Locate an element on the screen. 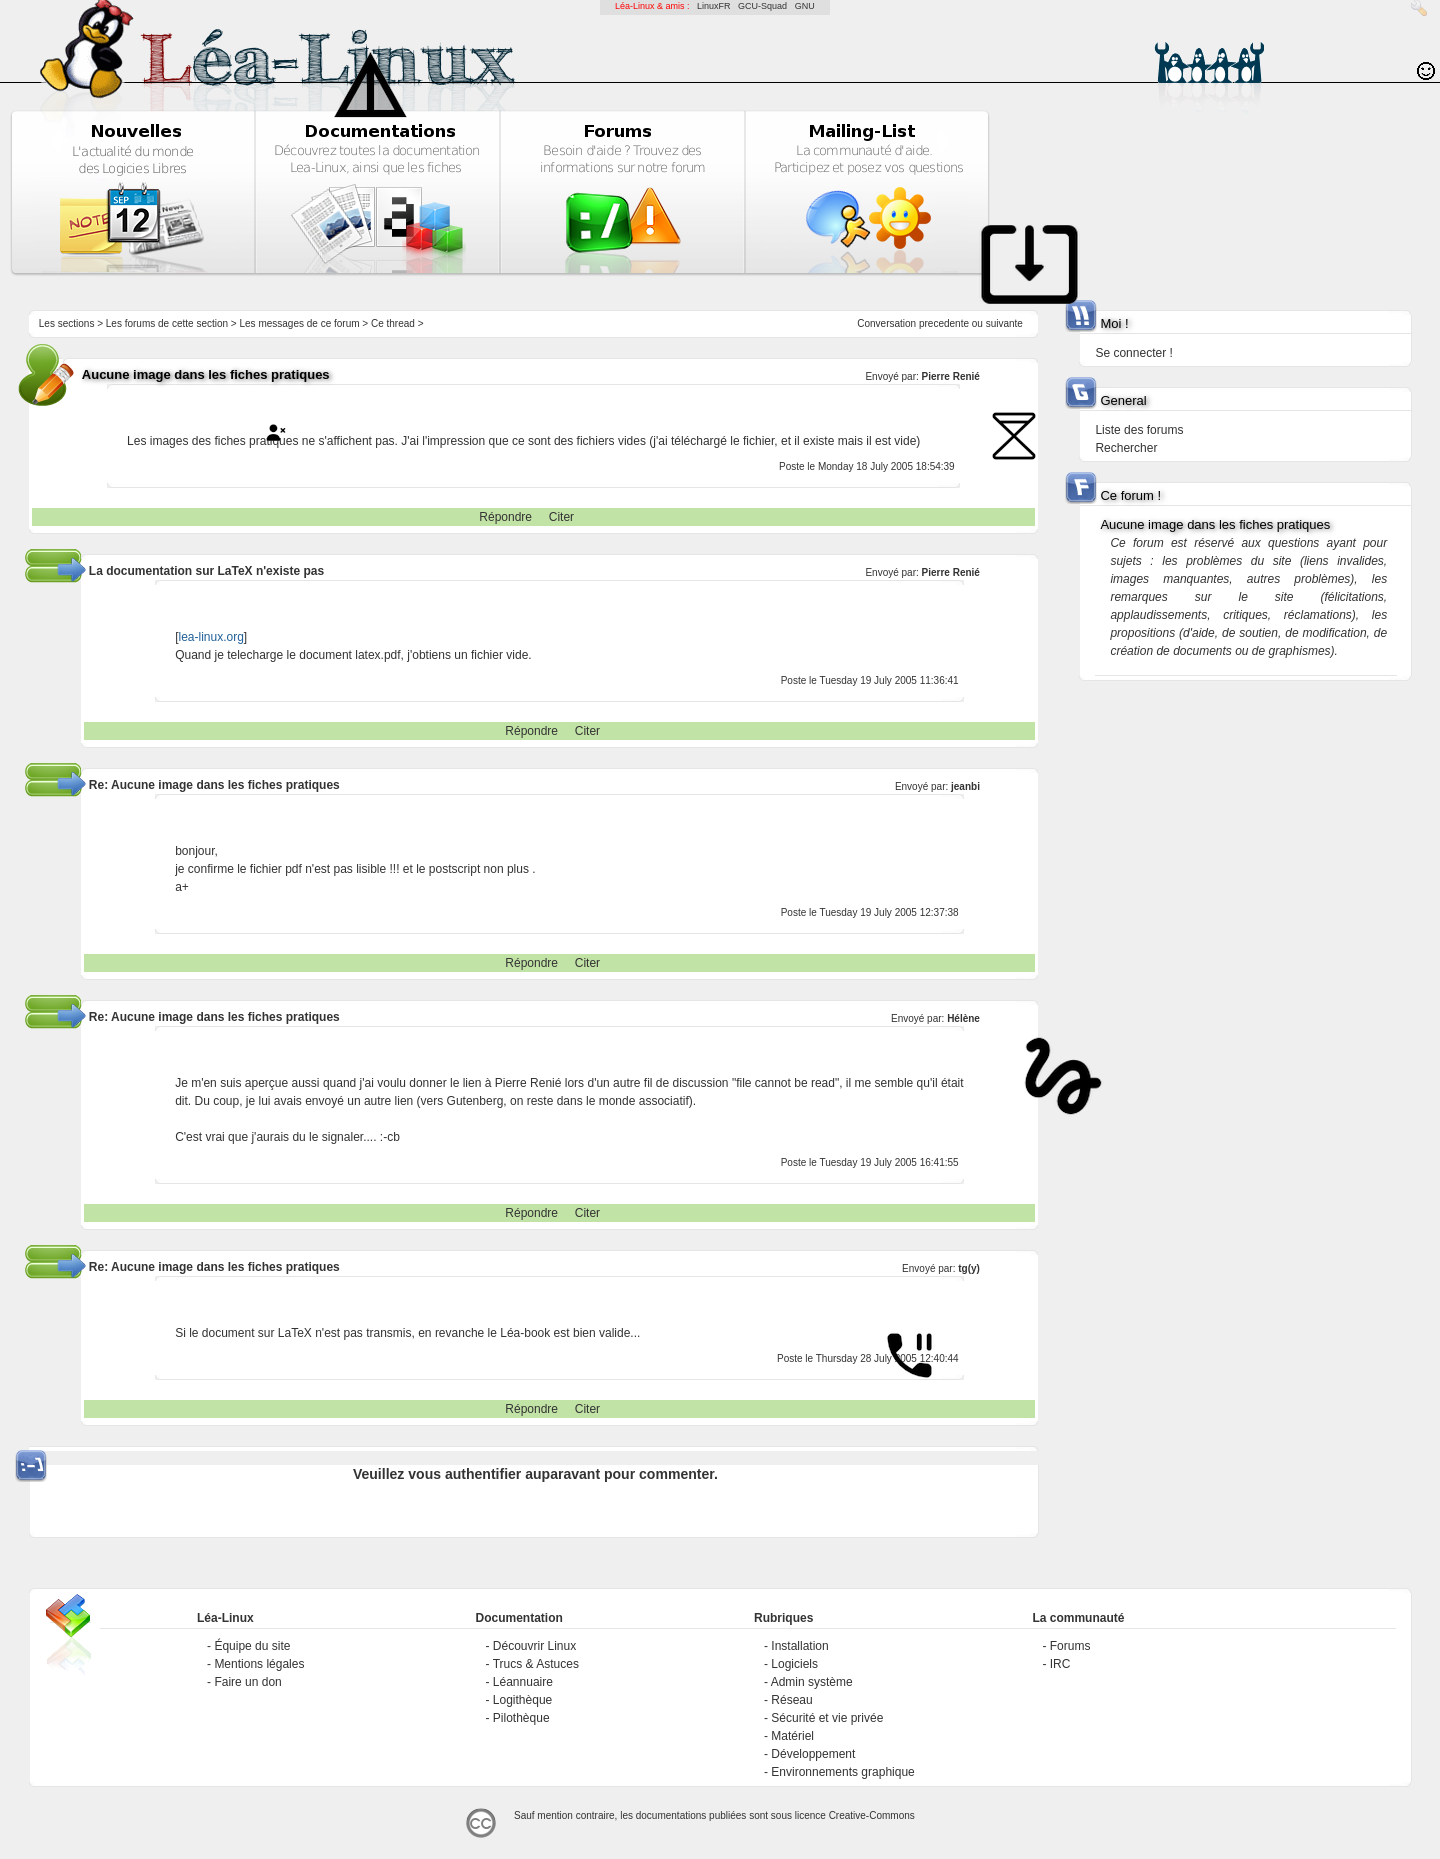 The height and width of the screenshot is (1859, 1440). view image details or metadata is located at coordinates (370, 84).